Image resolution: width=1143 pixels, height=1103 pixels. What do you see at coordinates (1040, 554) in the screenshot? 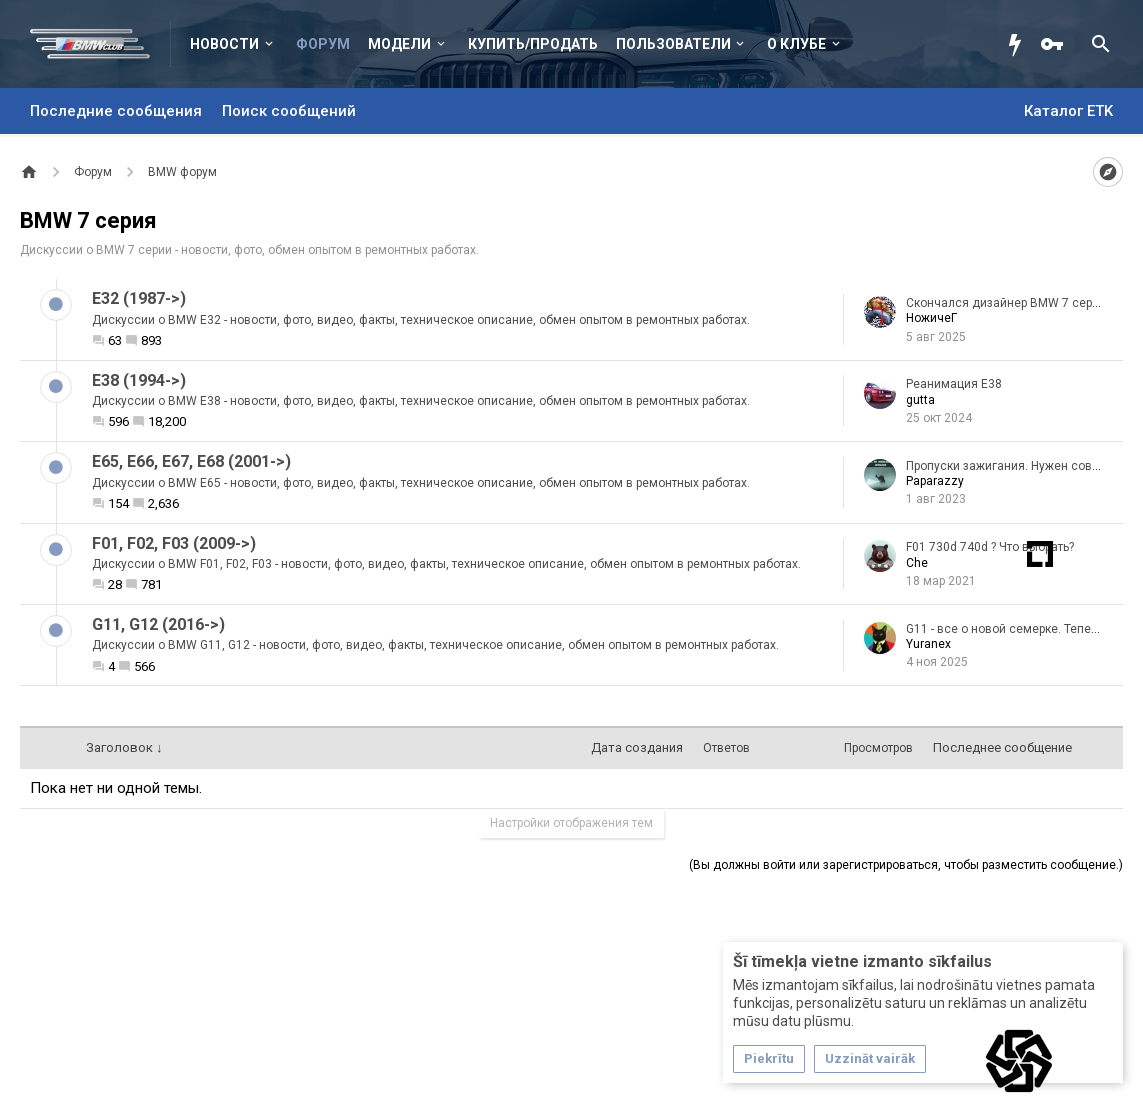
I see `linux foundation logo` at bounding box center [1040, 554].